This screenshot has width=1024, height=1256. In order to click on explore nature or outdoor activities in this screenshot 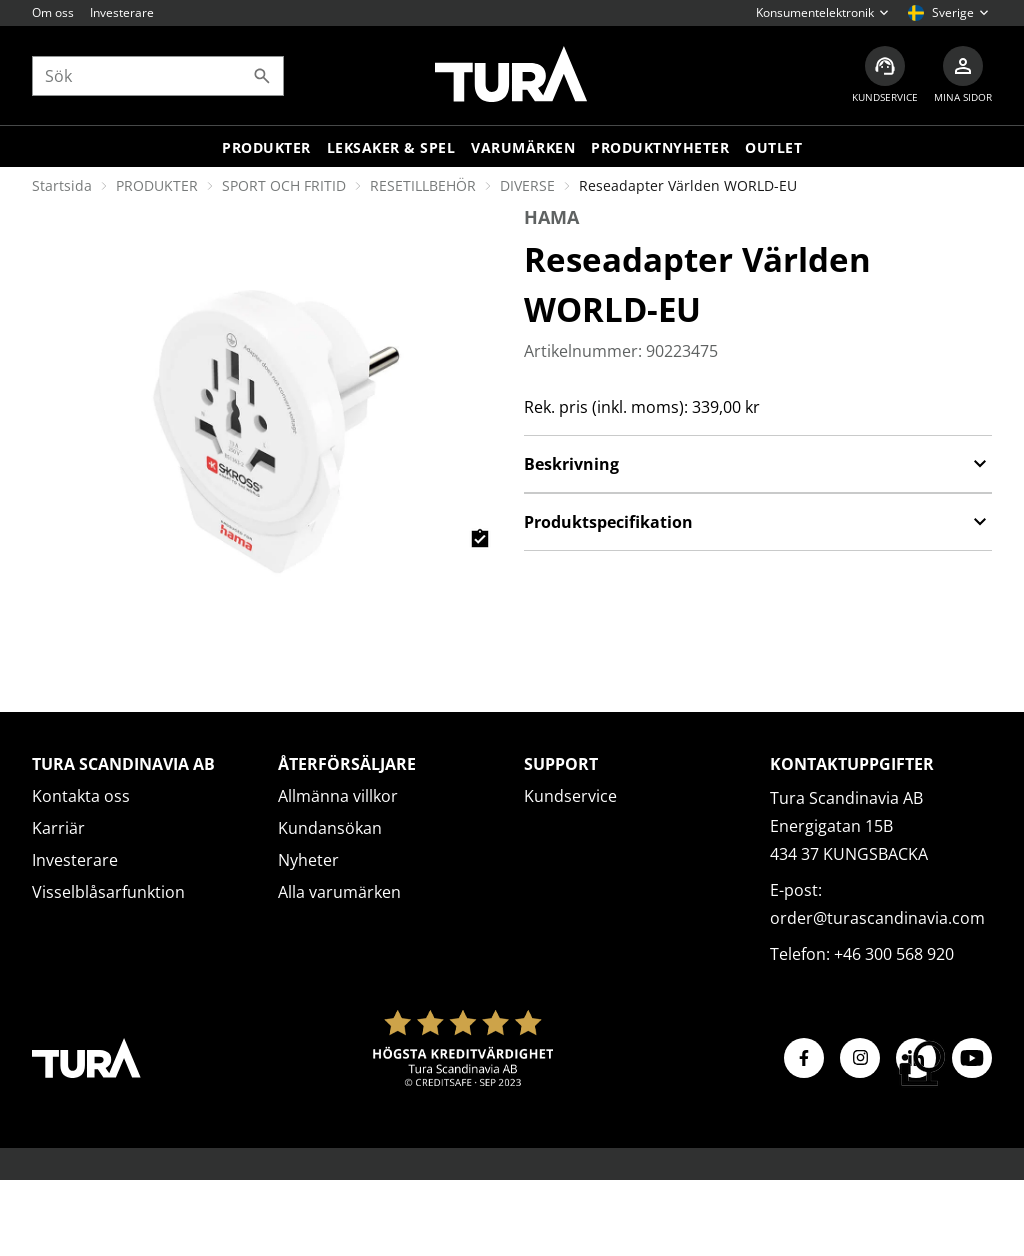, I will do `click(922, 1063)`.